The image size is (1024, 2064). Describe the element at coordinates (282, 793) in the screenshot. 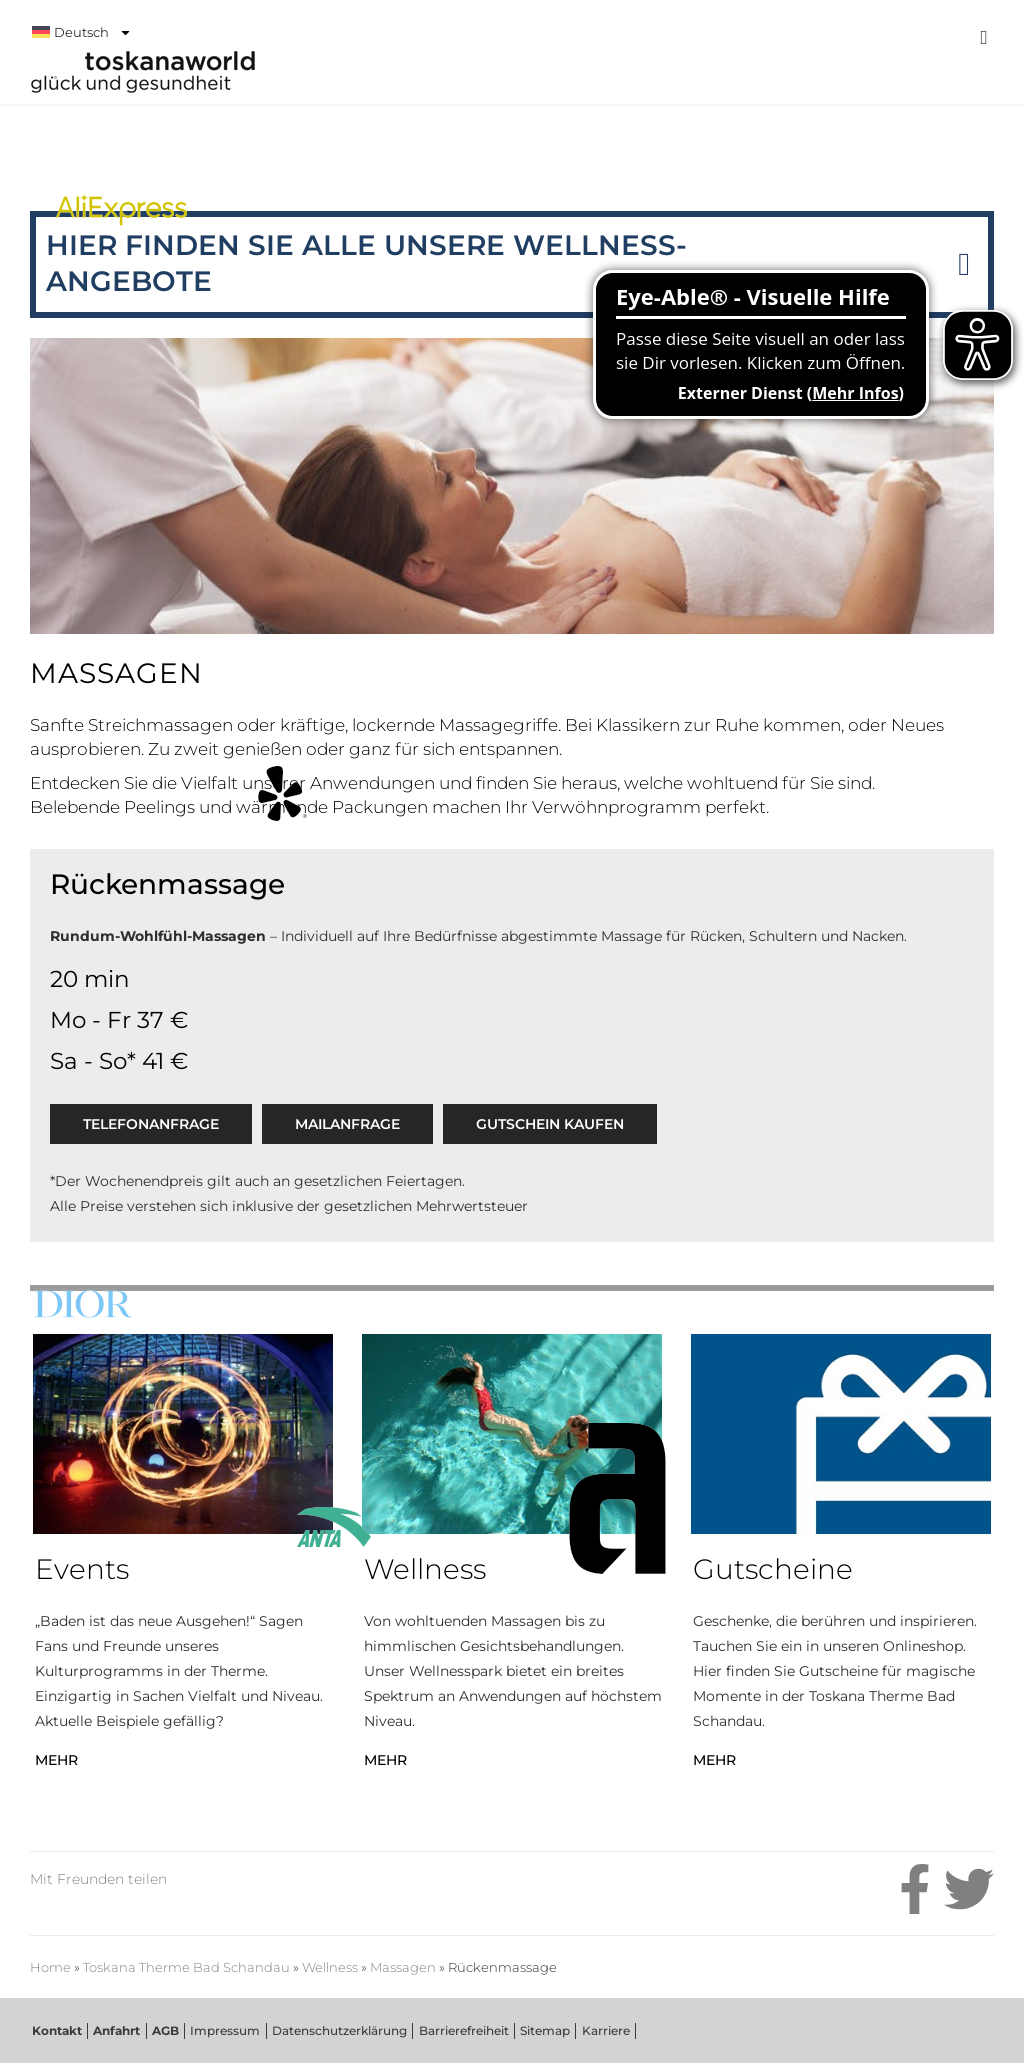

I see `open the Yelp app` at that location.